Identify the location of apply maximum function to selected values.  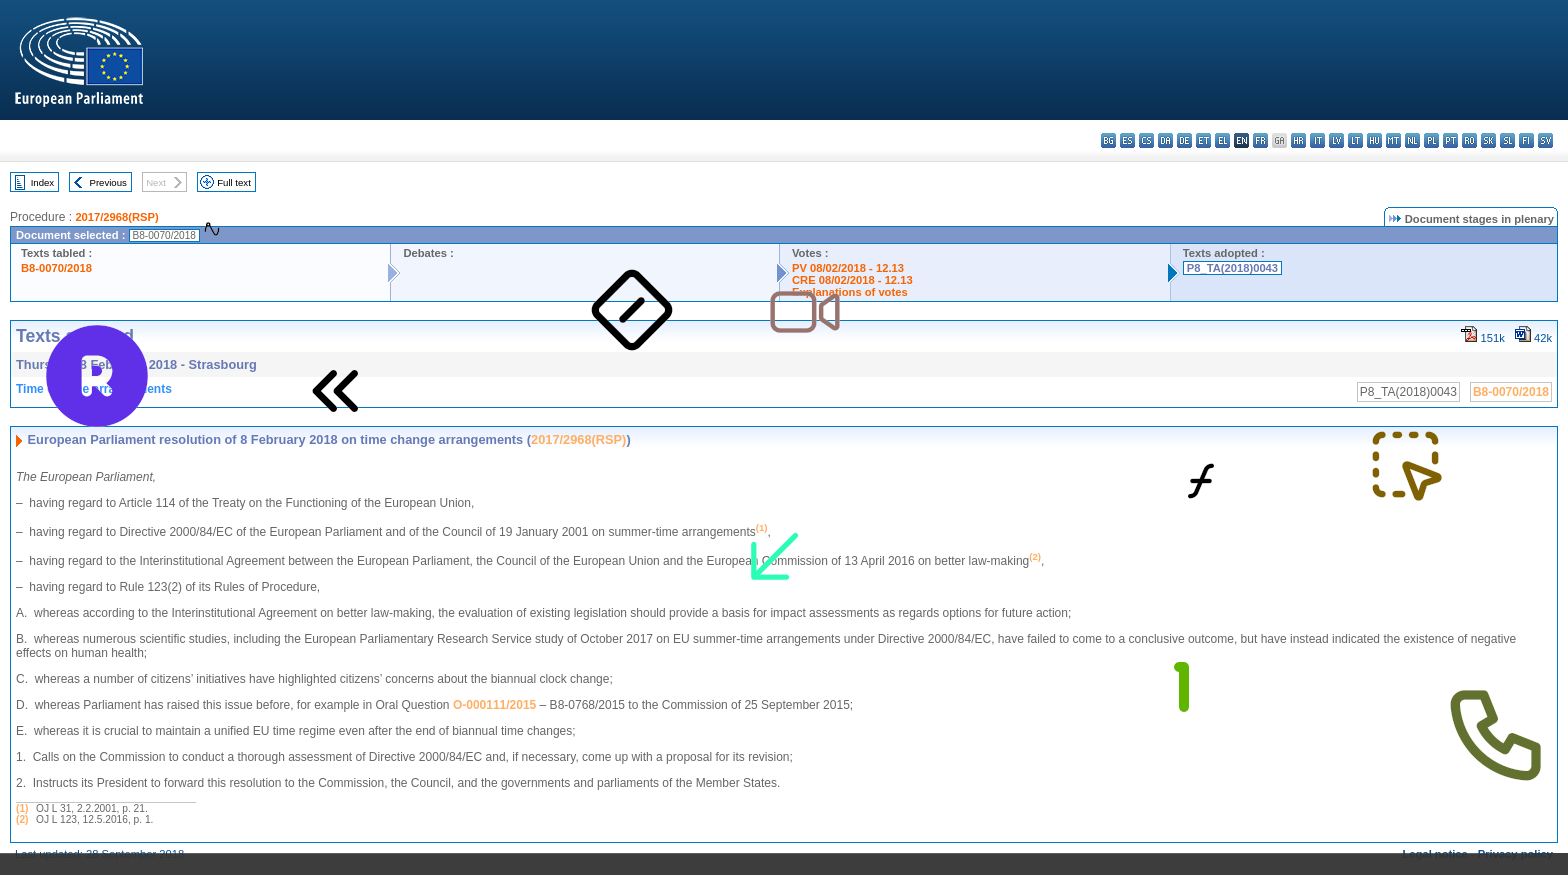
(212, 229).